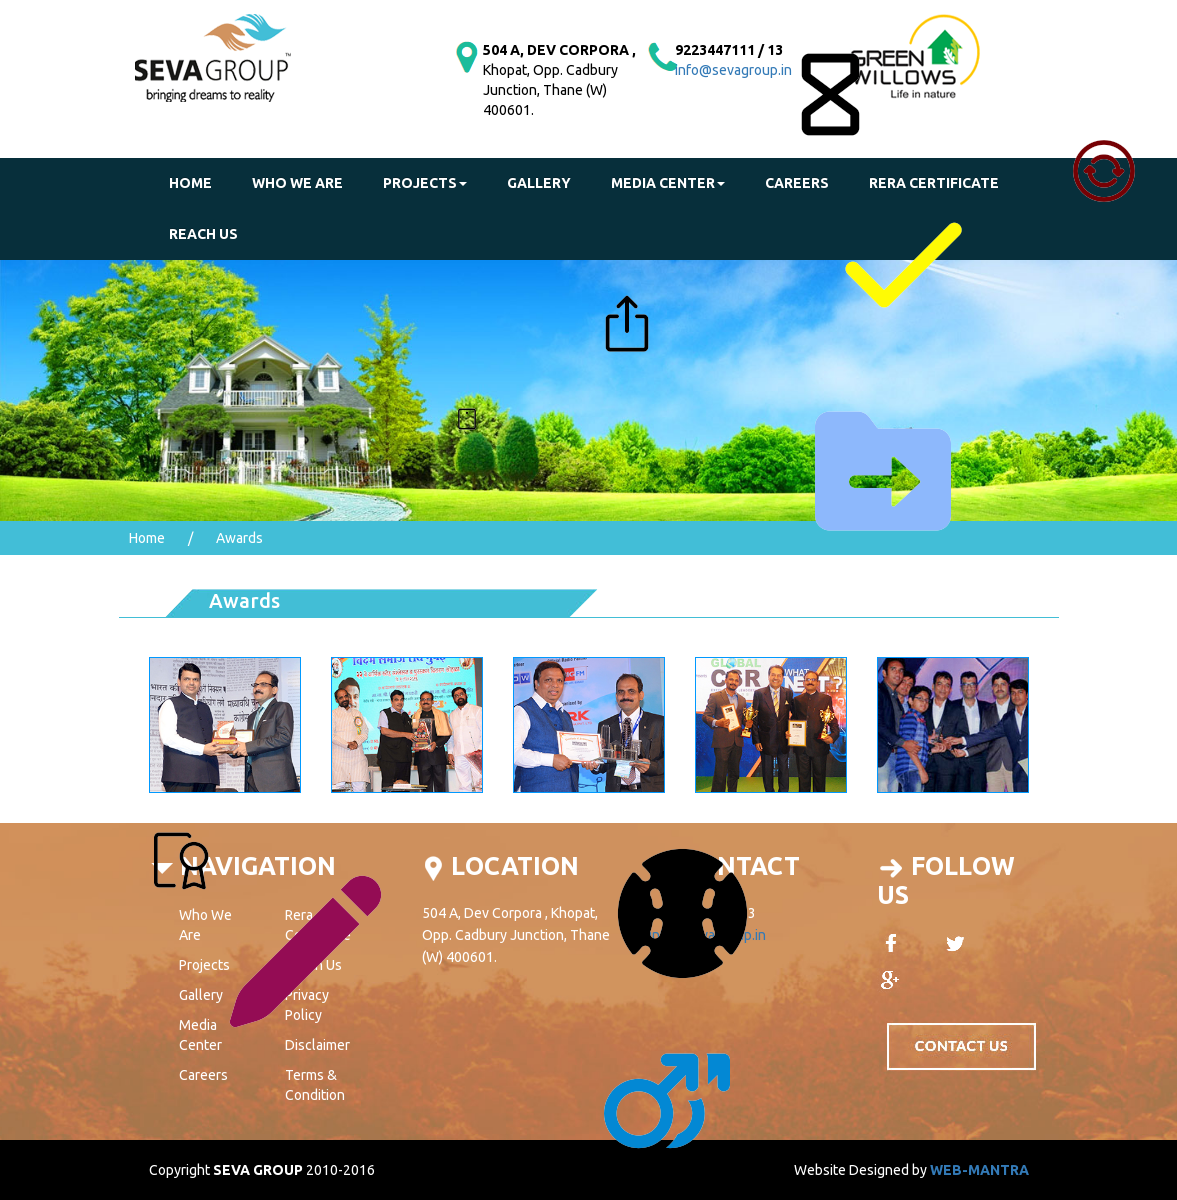  Describe the element at coordinates (667, 1104) in the screenshot. I see `indicates male-male relationship or gay men` at that location.